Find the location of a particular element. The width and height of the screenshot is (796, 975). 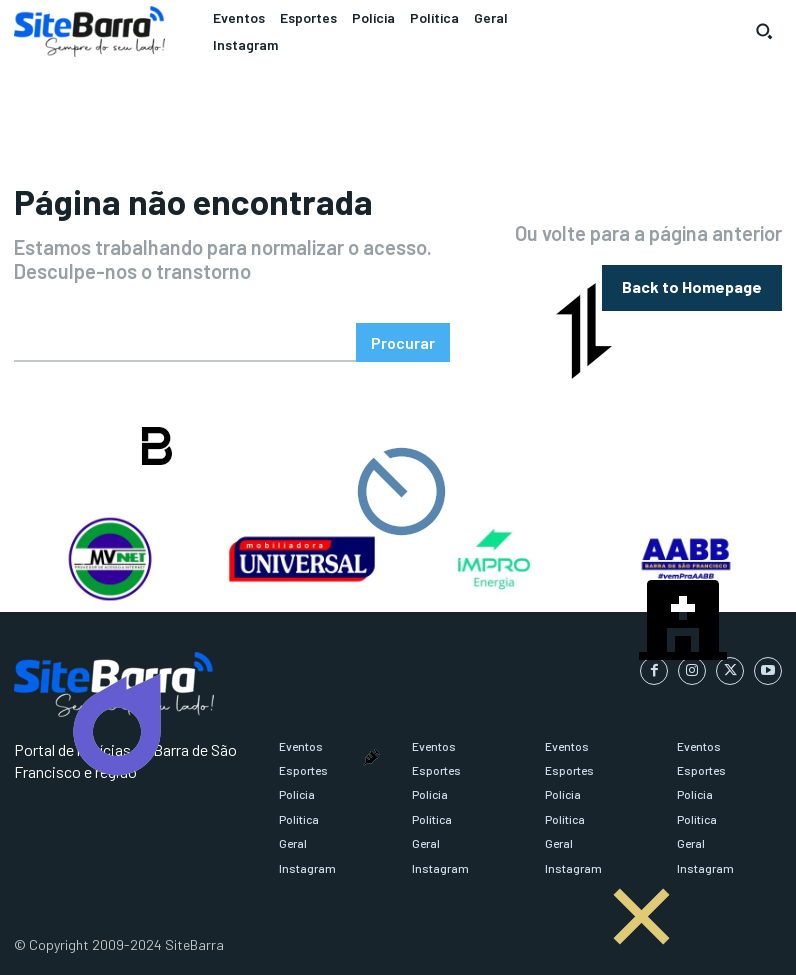

access medical or vaccination records is located at coordinates (372, 757).